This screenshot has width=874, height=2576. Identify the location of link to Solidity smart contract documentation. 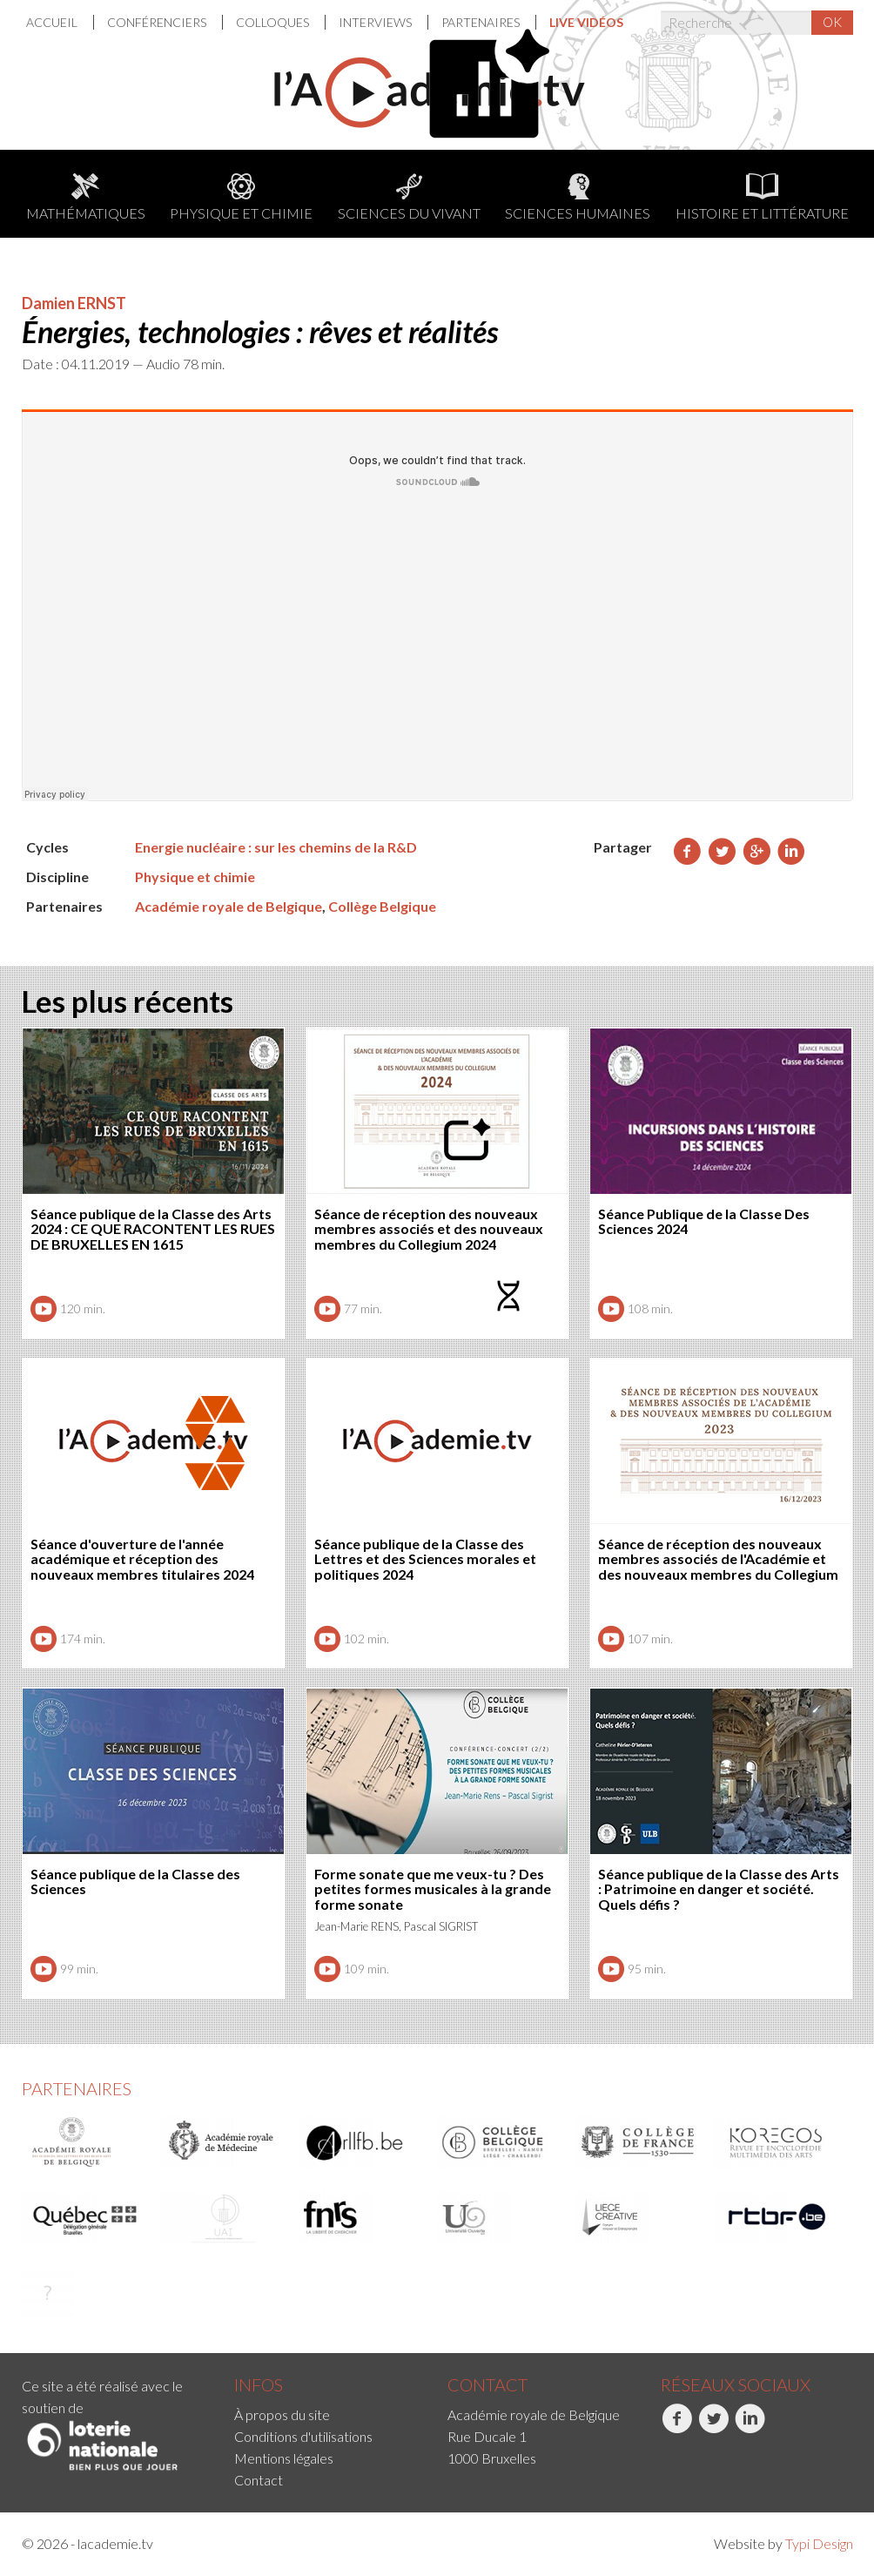
(215, 1443).